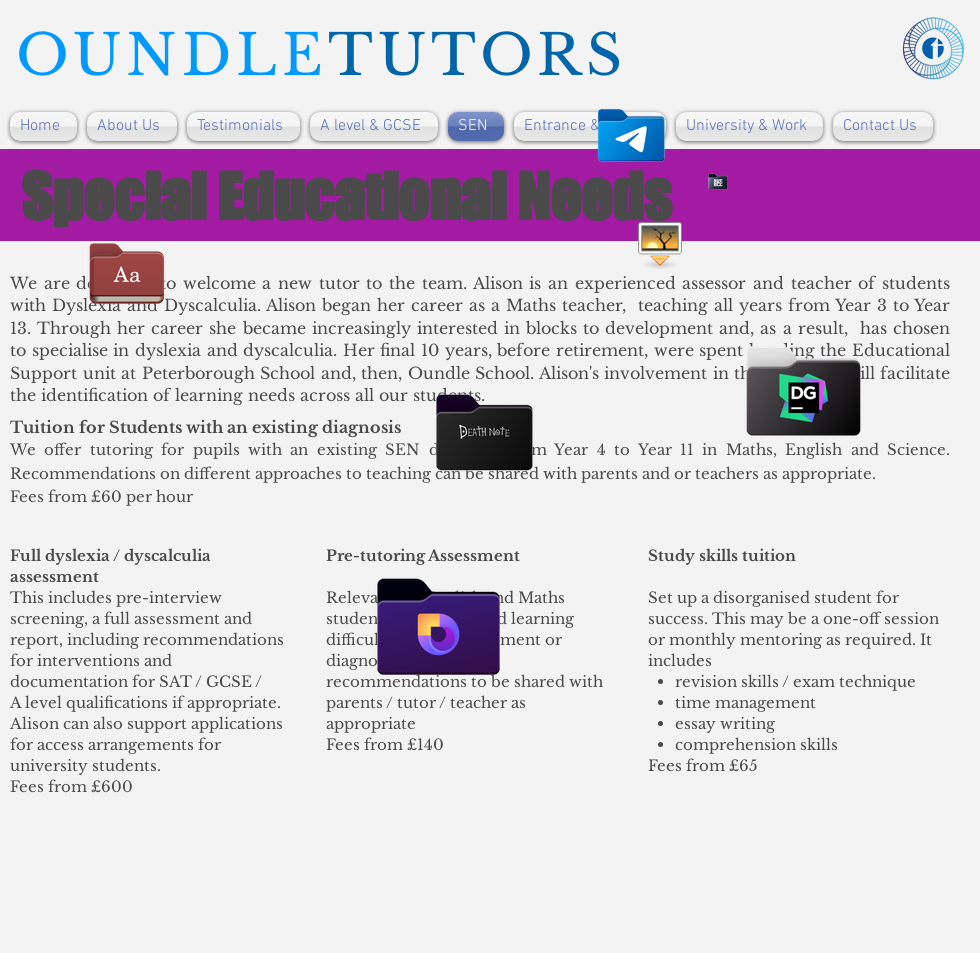  Describe the element at coordinates (803, 394) in the screenshot. I see `open JetBrains DataGrip project folder` at that location.